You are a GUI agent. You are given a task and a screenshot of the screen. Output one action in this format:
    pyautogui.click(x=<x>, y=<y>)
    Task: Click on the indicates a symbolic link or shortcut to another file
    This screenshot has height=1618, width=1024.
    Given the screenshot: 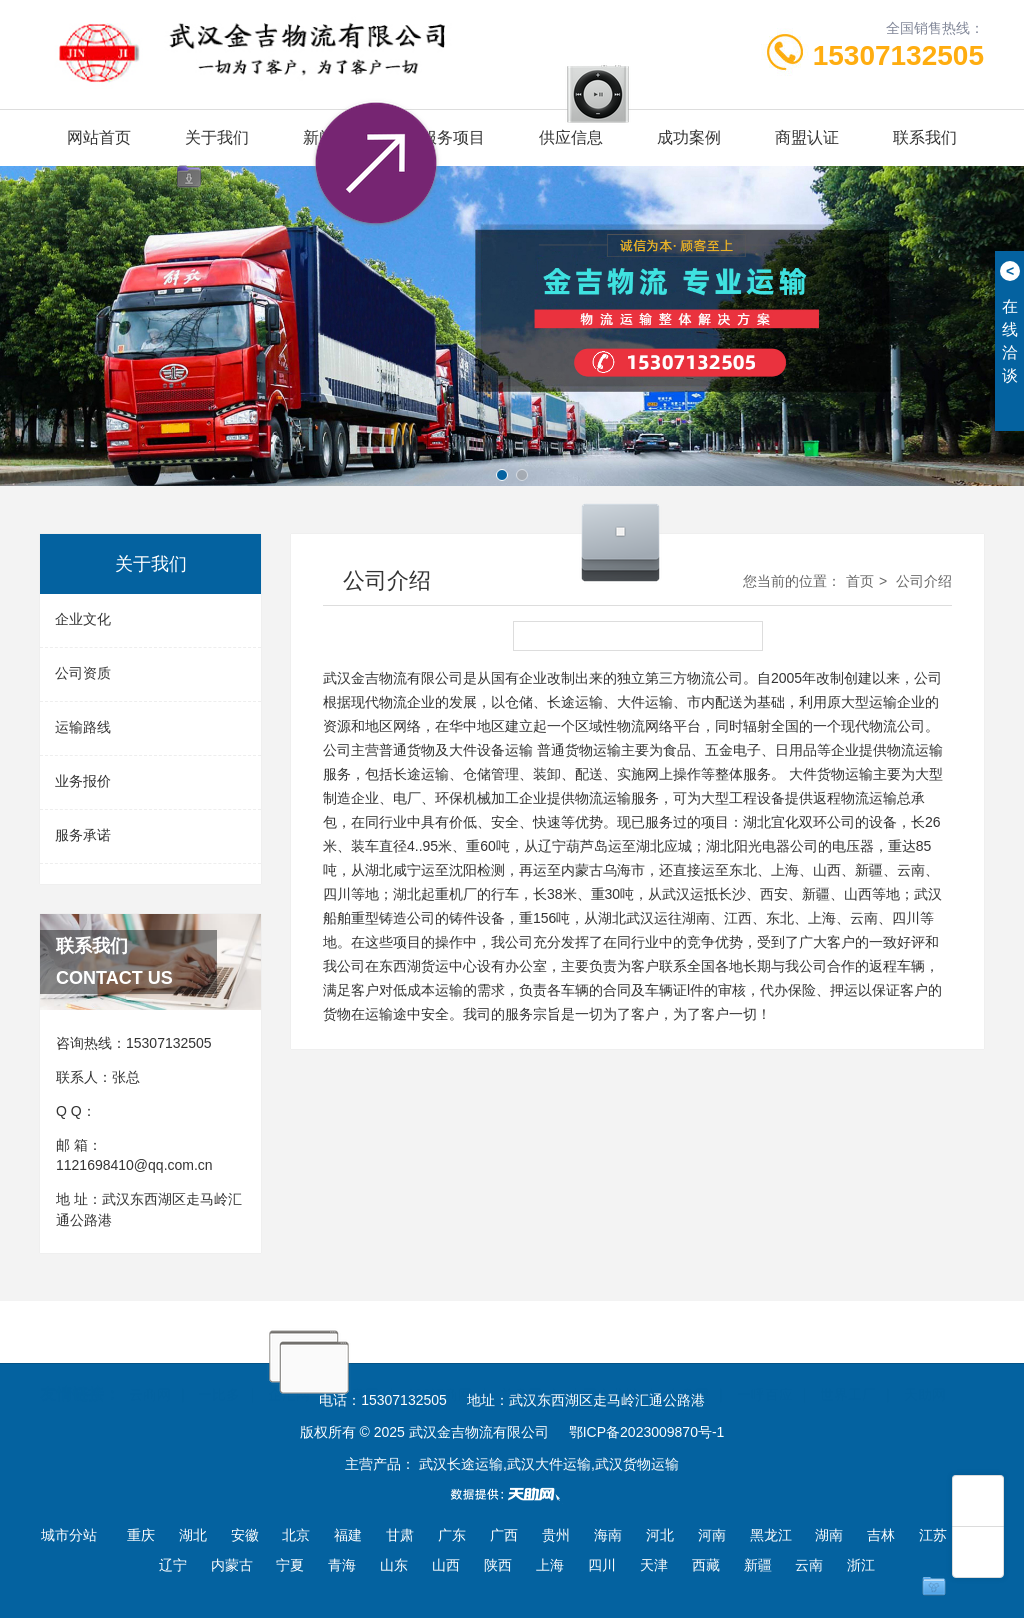 What is the action you would take?
    pyautogui.click(x=376, y=163)
    